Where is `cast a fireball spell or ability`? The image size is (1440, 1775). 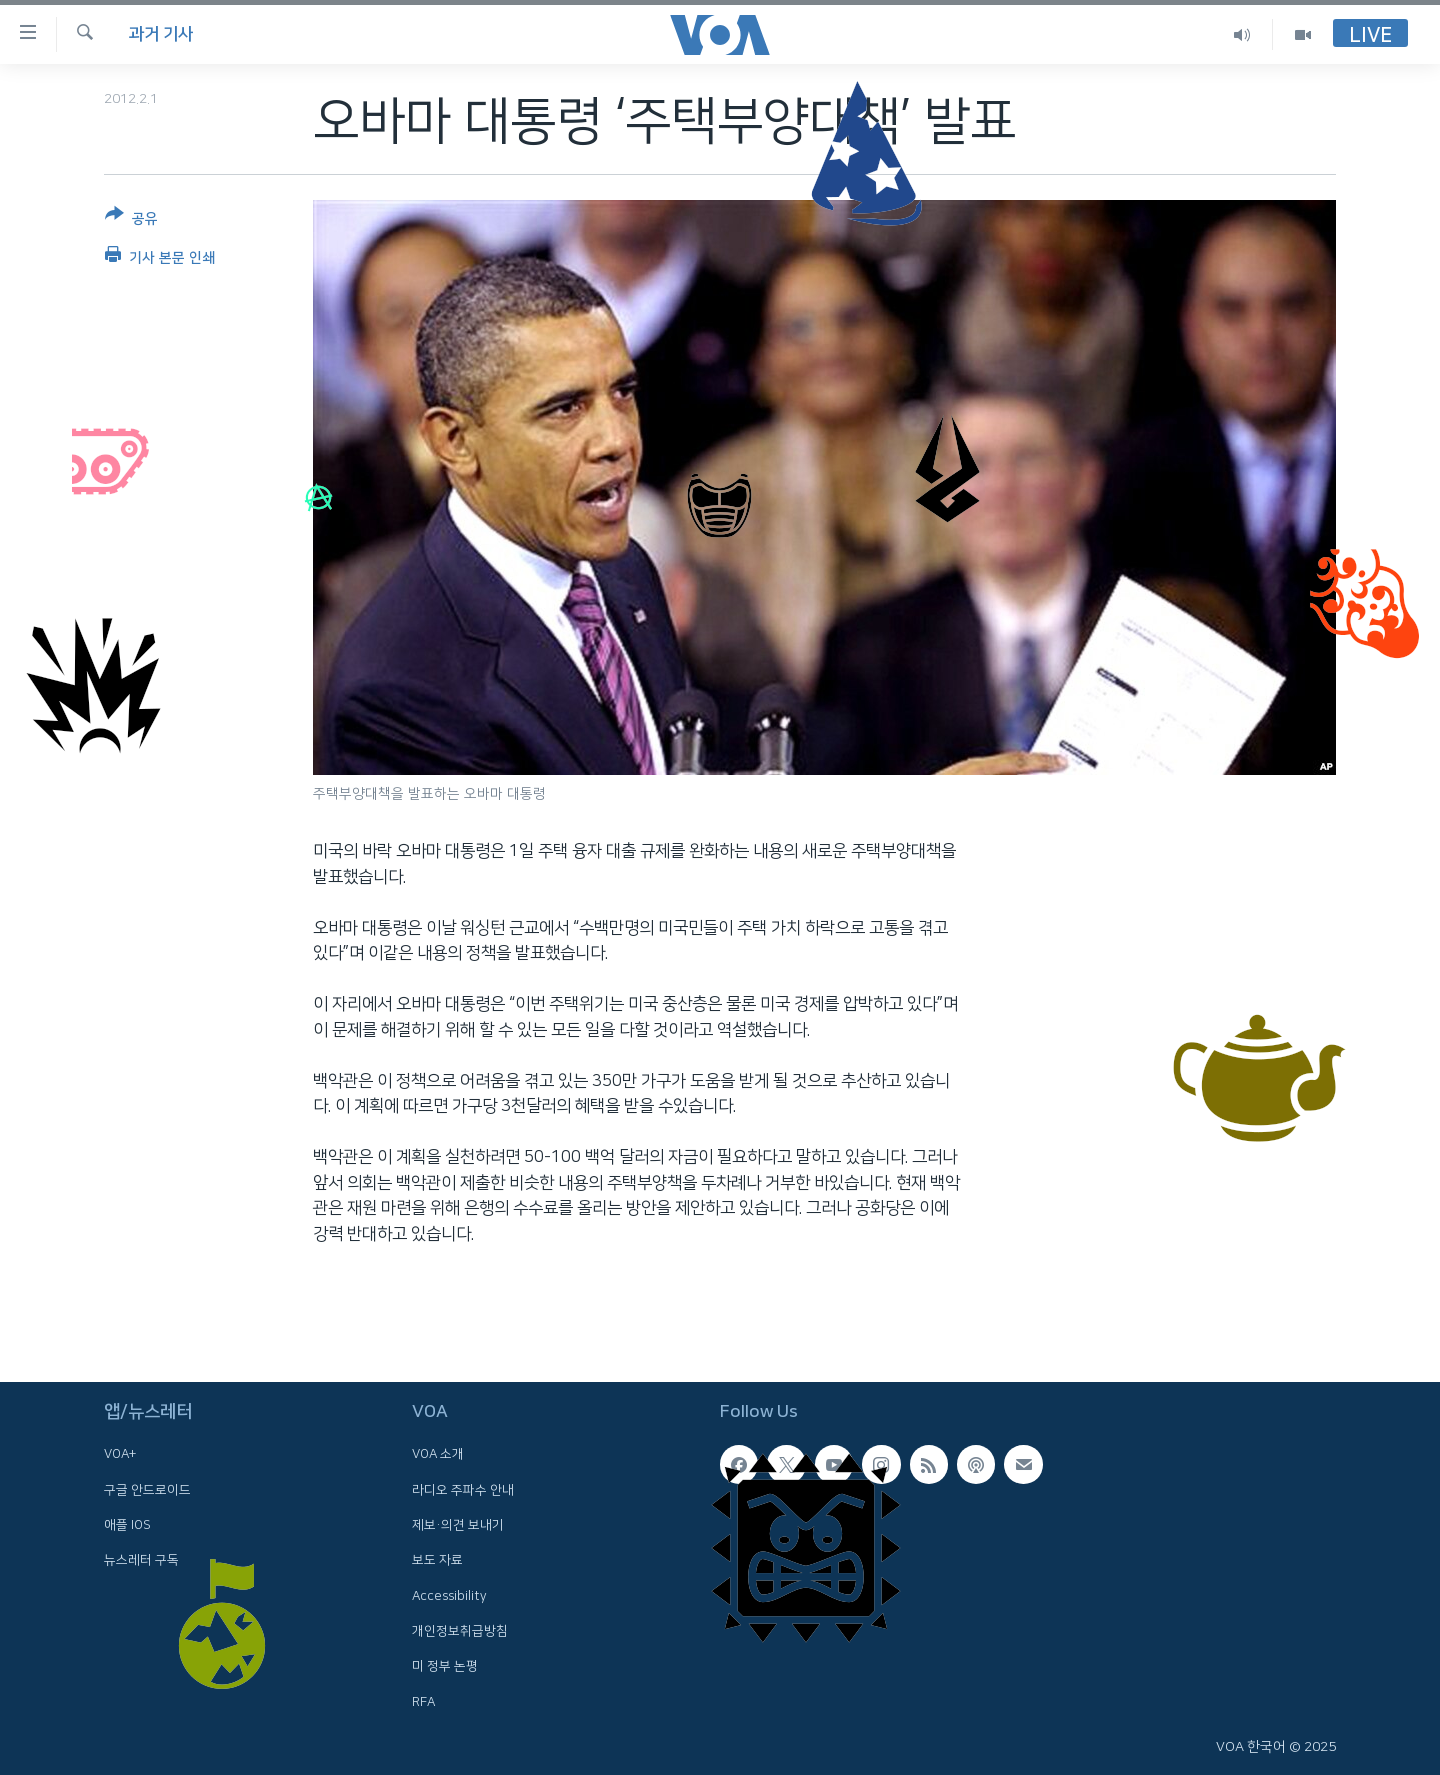 cast a fireball spell or ability is located at coordinates (1364, 603).